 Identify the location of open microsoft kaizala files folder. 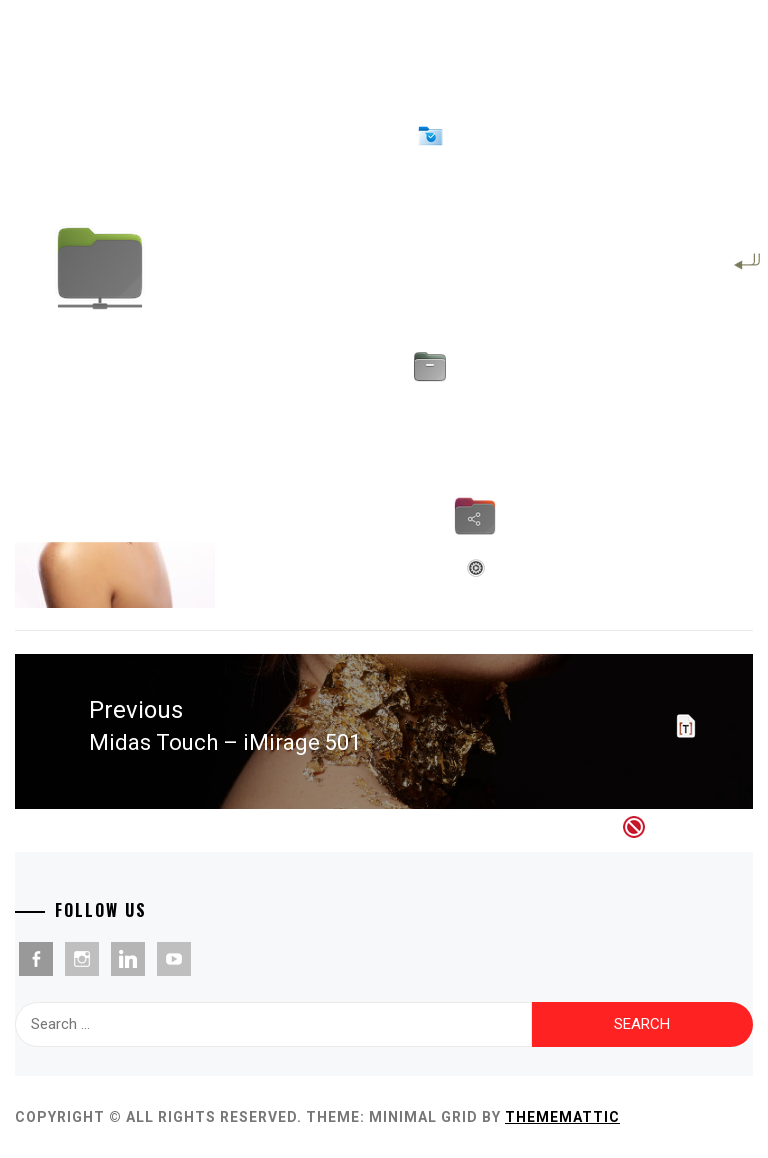
(430, 136).